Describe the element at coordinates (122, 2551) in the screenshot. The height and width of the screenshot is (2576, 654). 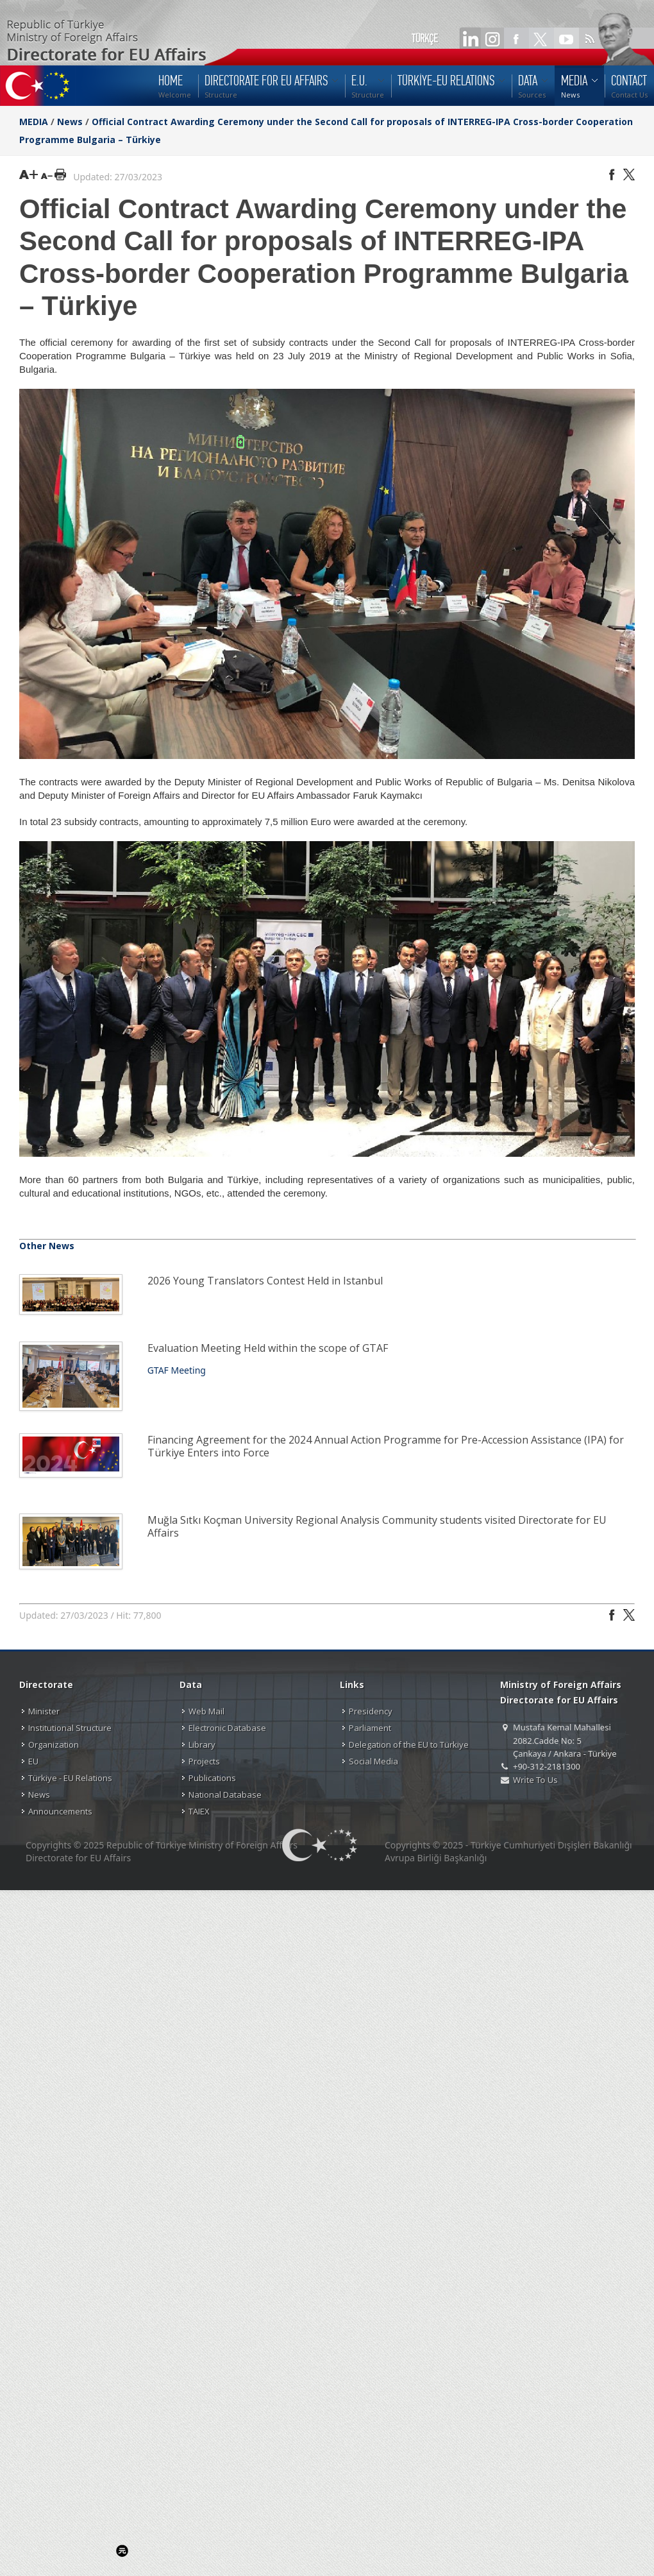
I see `chinese yuan currency indicator` at that location.